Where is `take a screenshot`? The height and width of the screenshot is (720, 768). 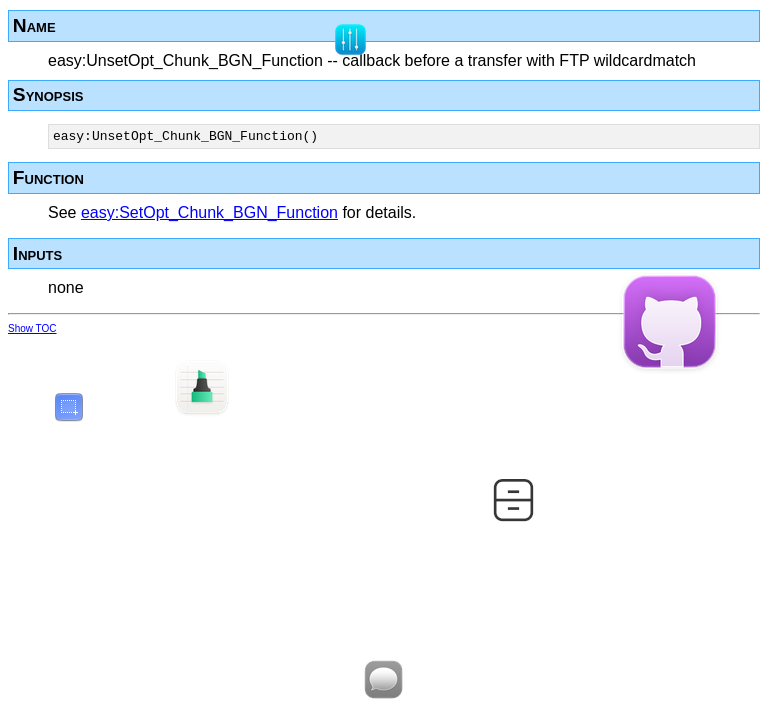
take a screenshot is located at coordinates (69, 407).